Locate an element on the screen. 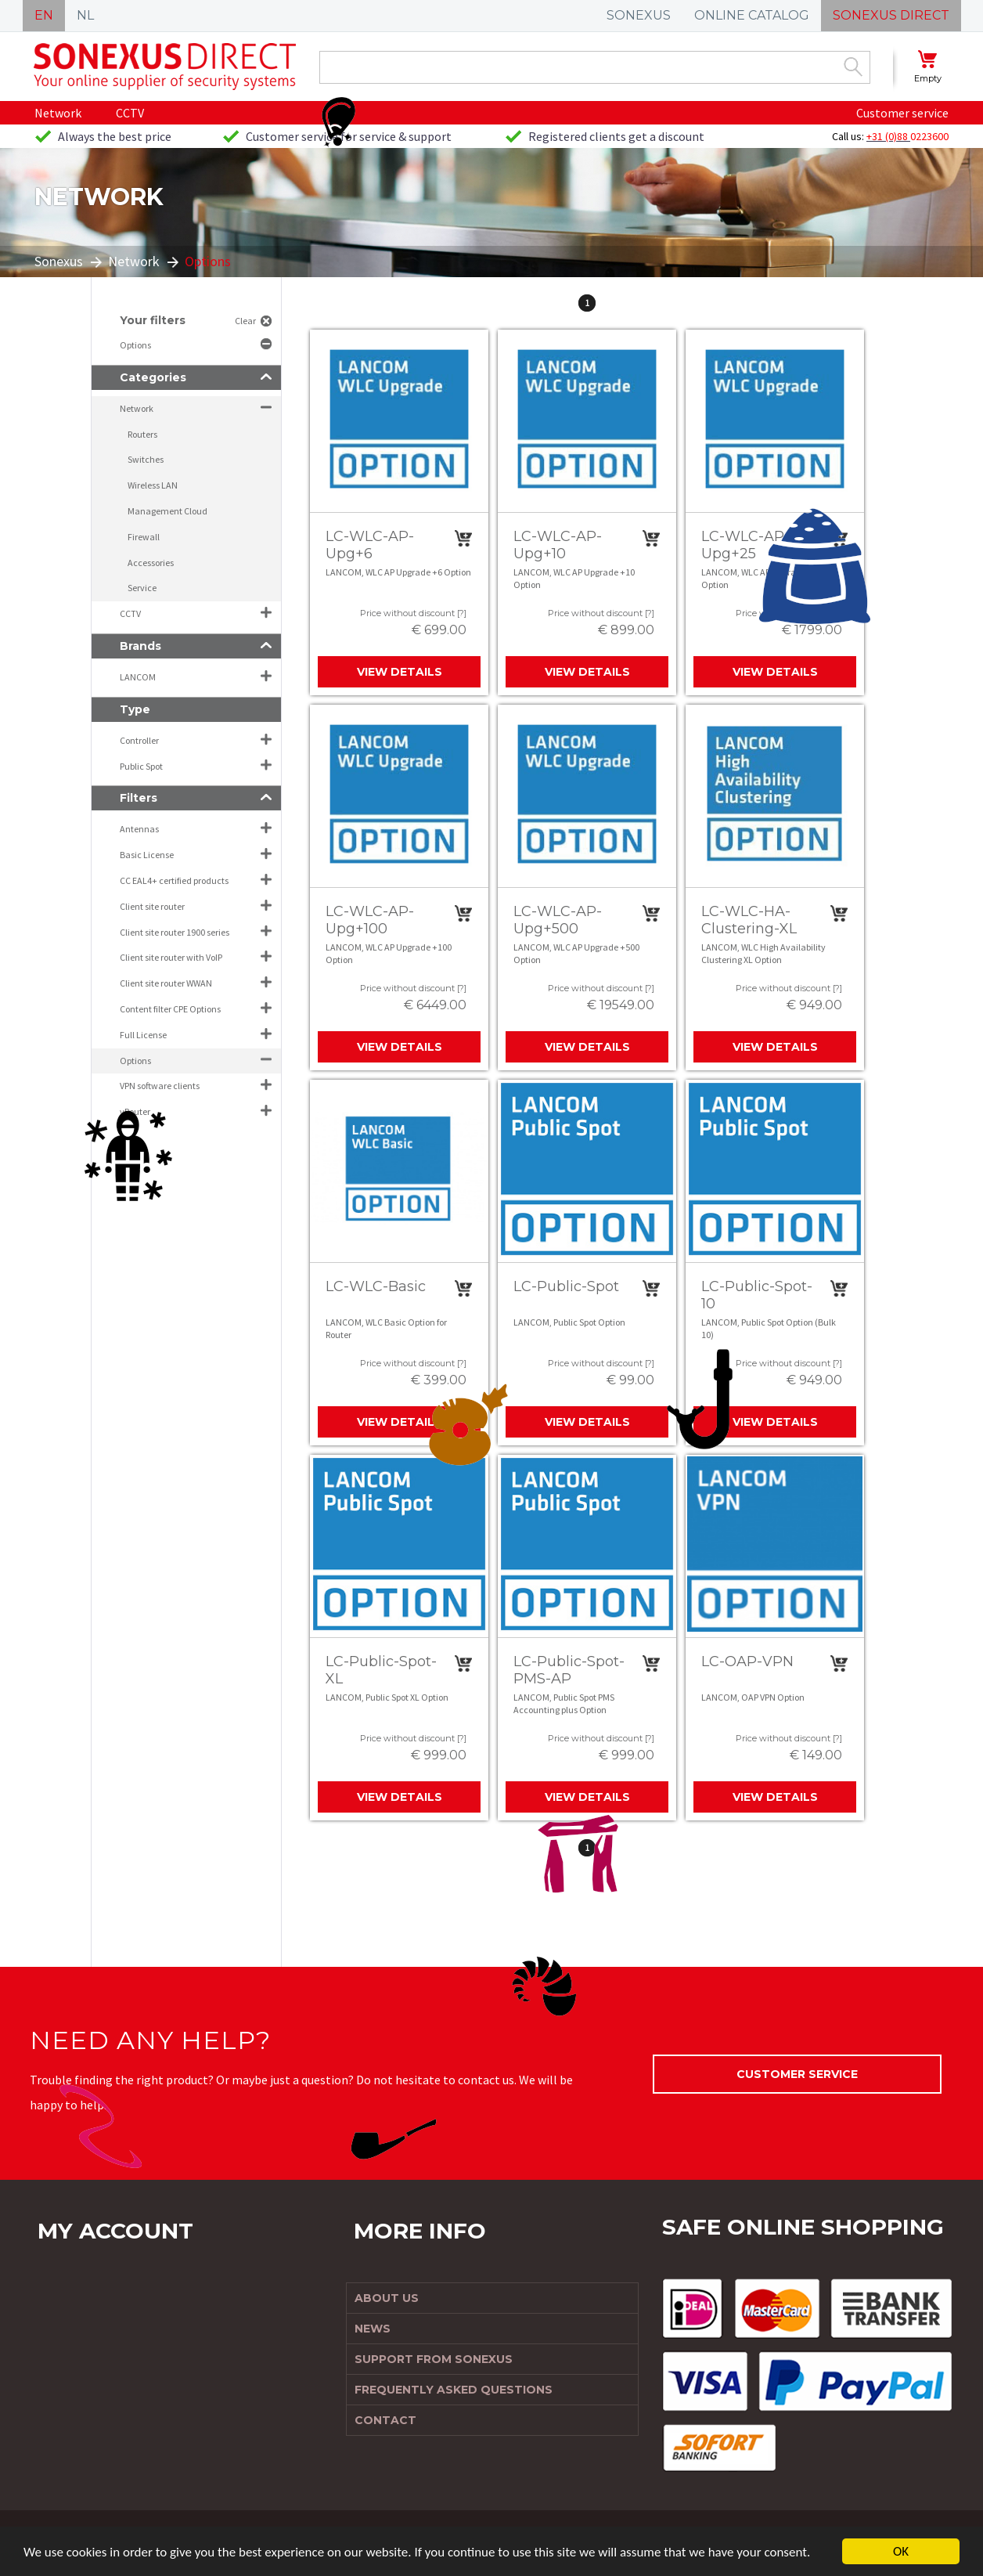  indicates severe winter weather conditions is located at coordinates (128, 1156).